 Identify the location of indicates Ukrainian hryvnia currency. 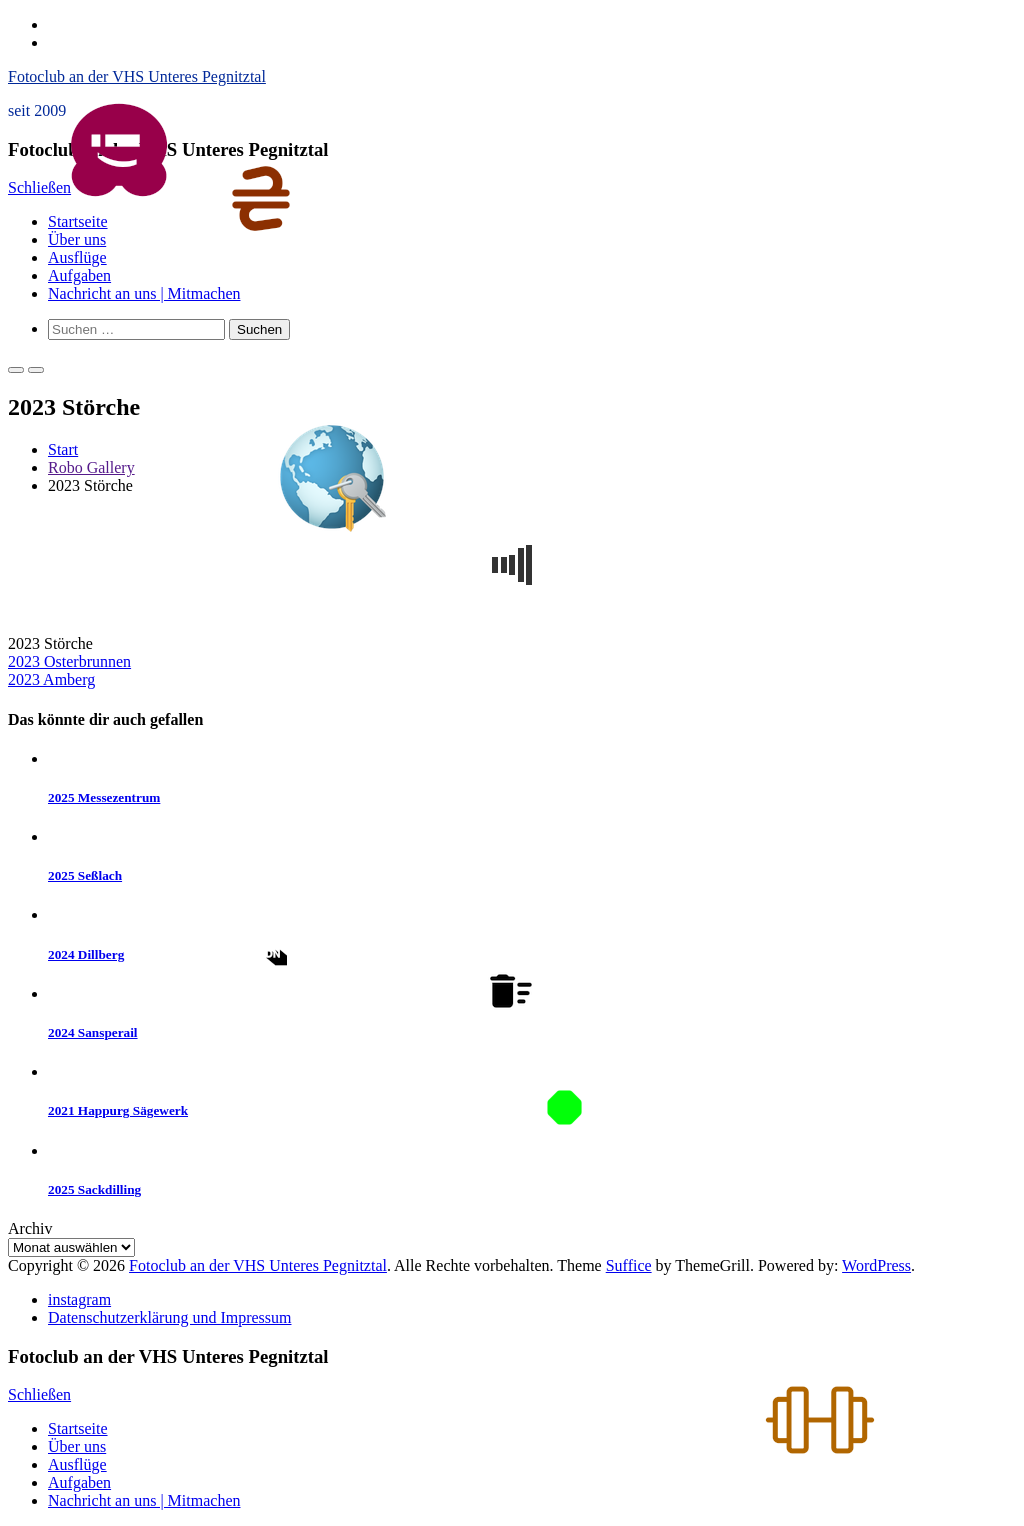
(261, 199).